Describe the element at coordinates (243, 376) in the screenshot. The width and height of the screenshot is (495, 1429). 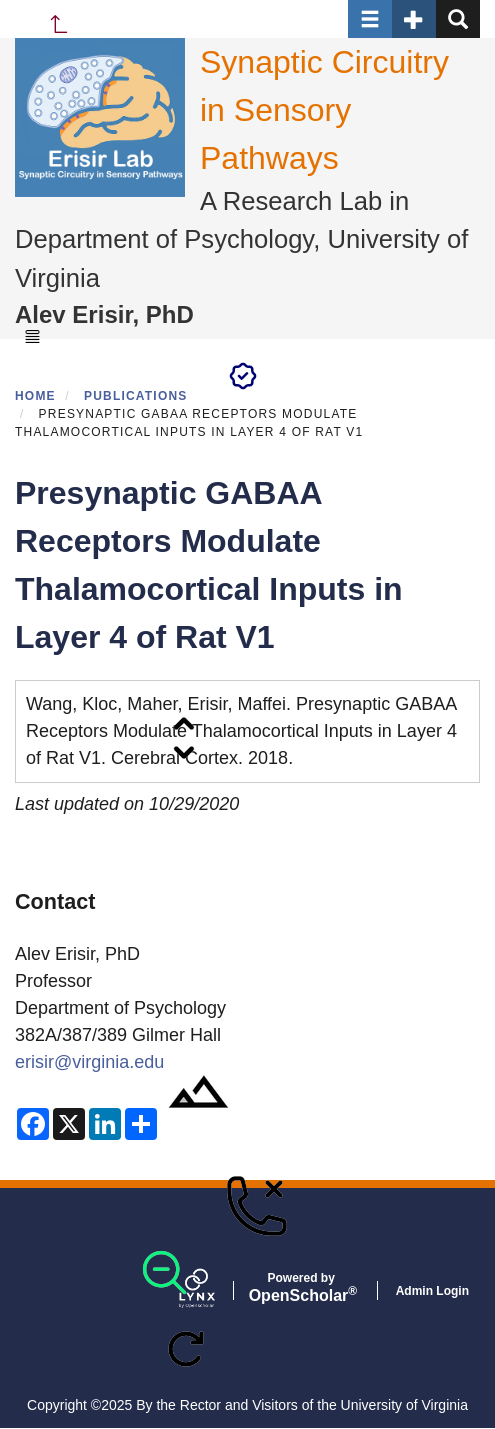
I see `verified or authenticated status indicator` at that location.